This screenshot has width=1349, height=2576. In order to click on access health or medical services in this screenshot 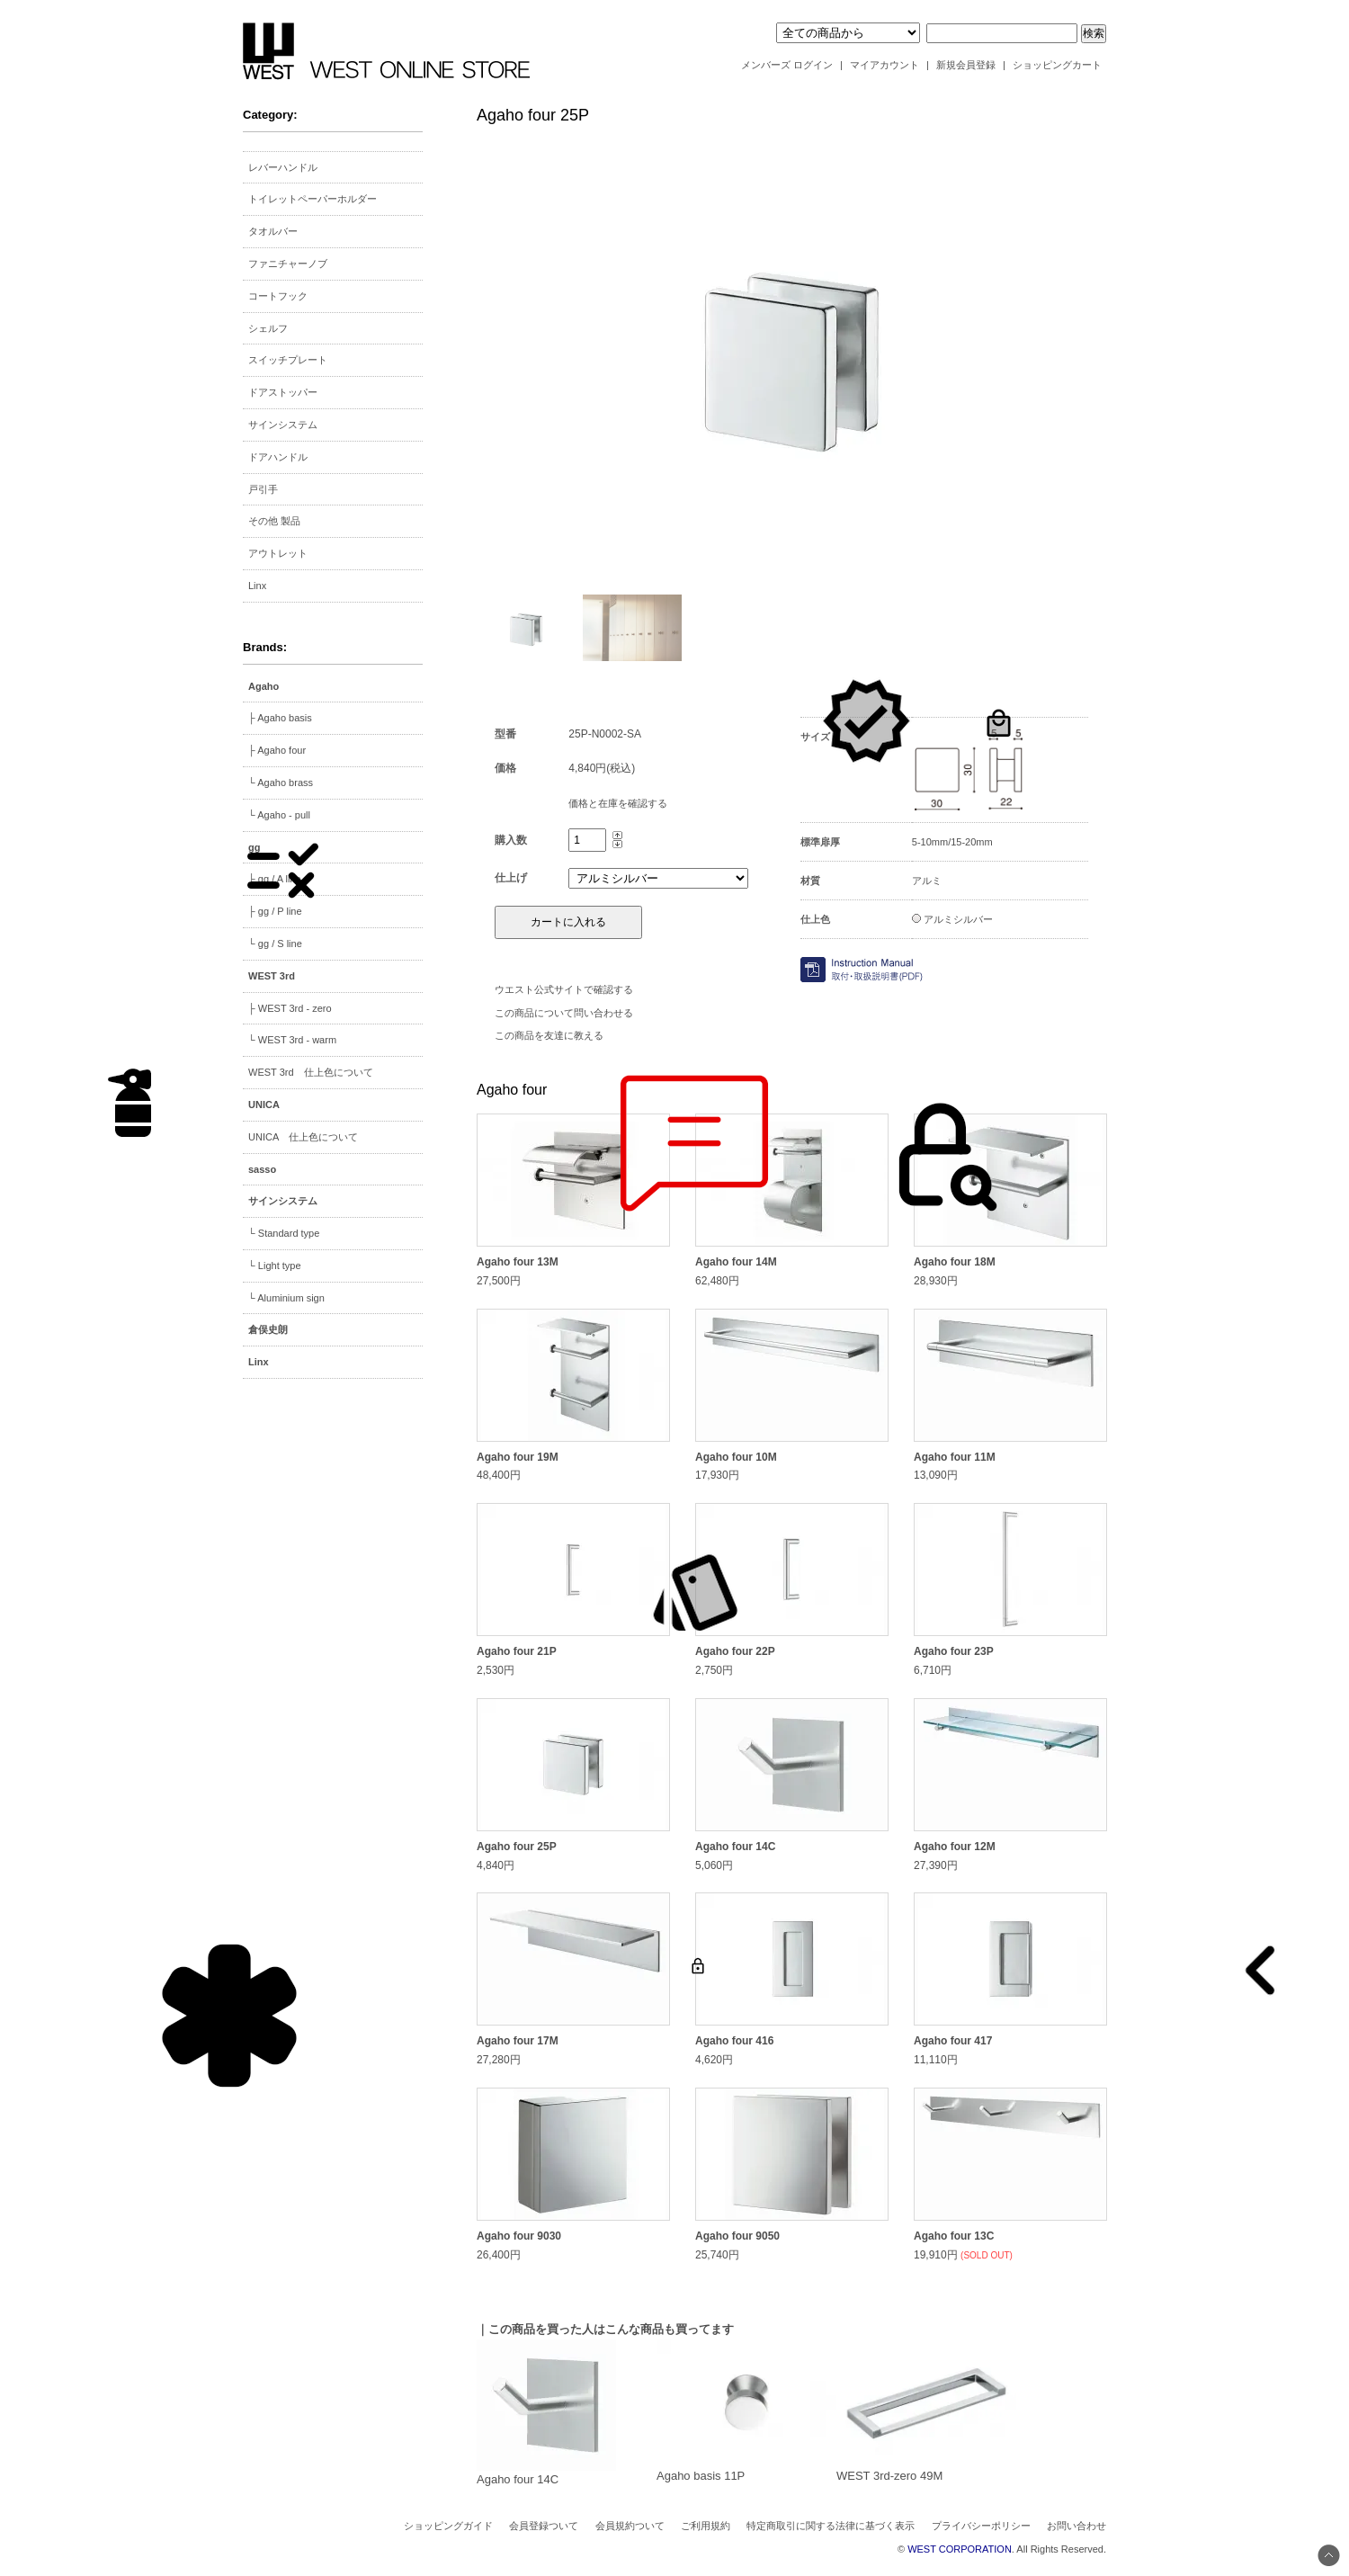, I will do `click(229, 2016)`.